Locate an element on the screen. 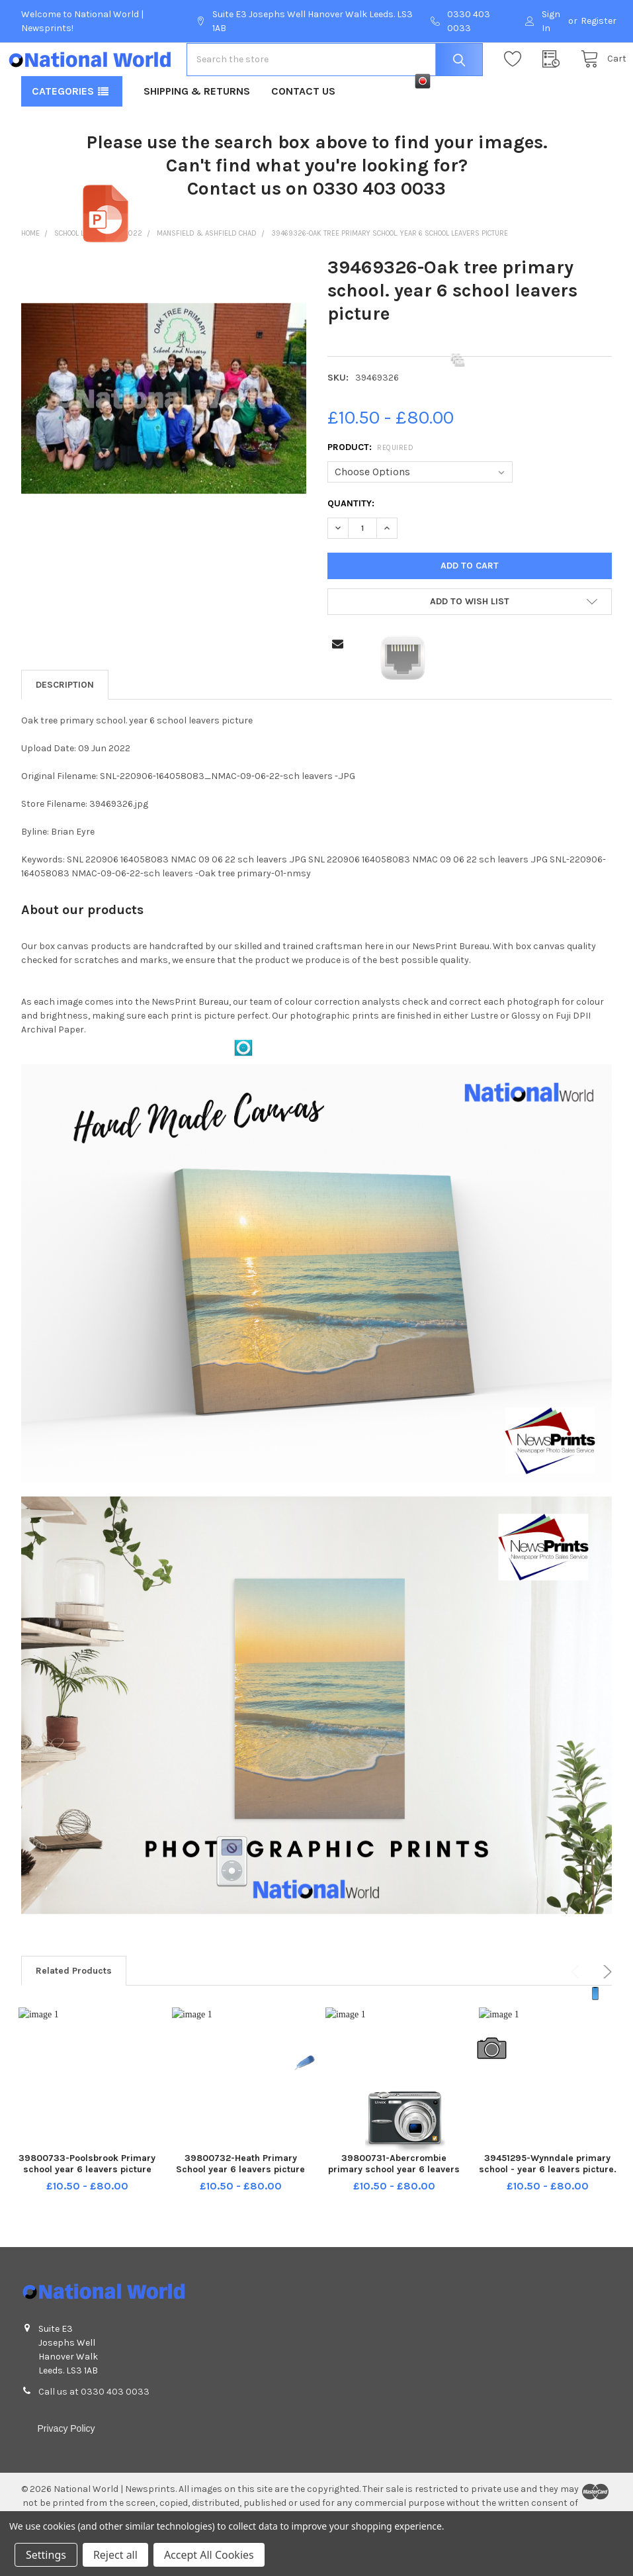  view notifications and alerts is located at coordinates (423, 81).